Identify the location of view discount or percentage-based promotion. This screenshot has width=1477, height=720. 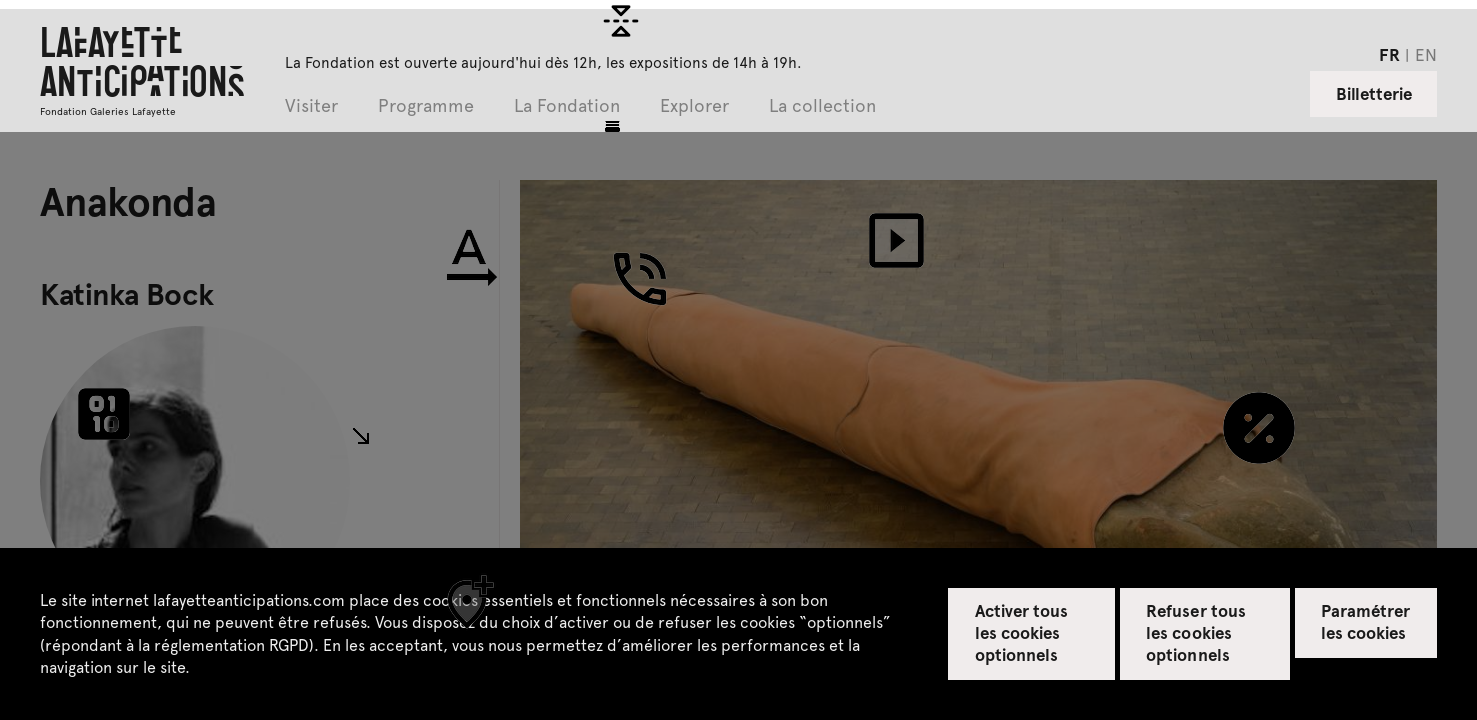
(1259, 428).